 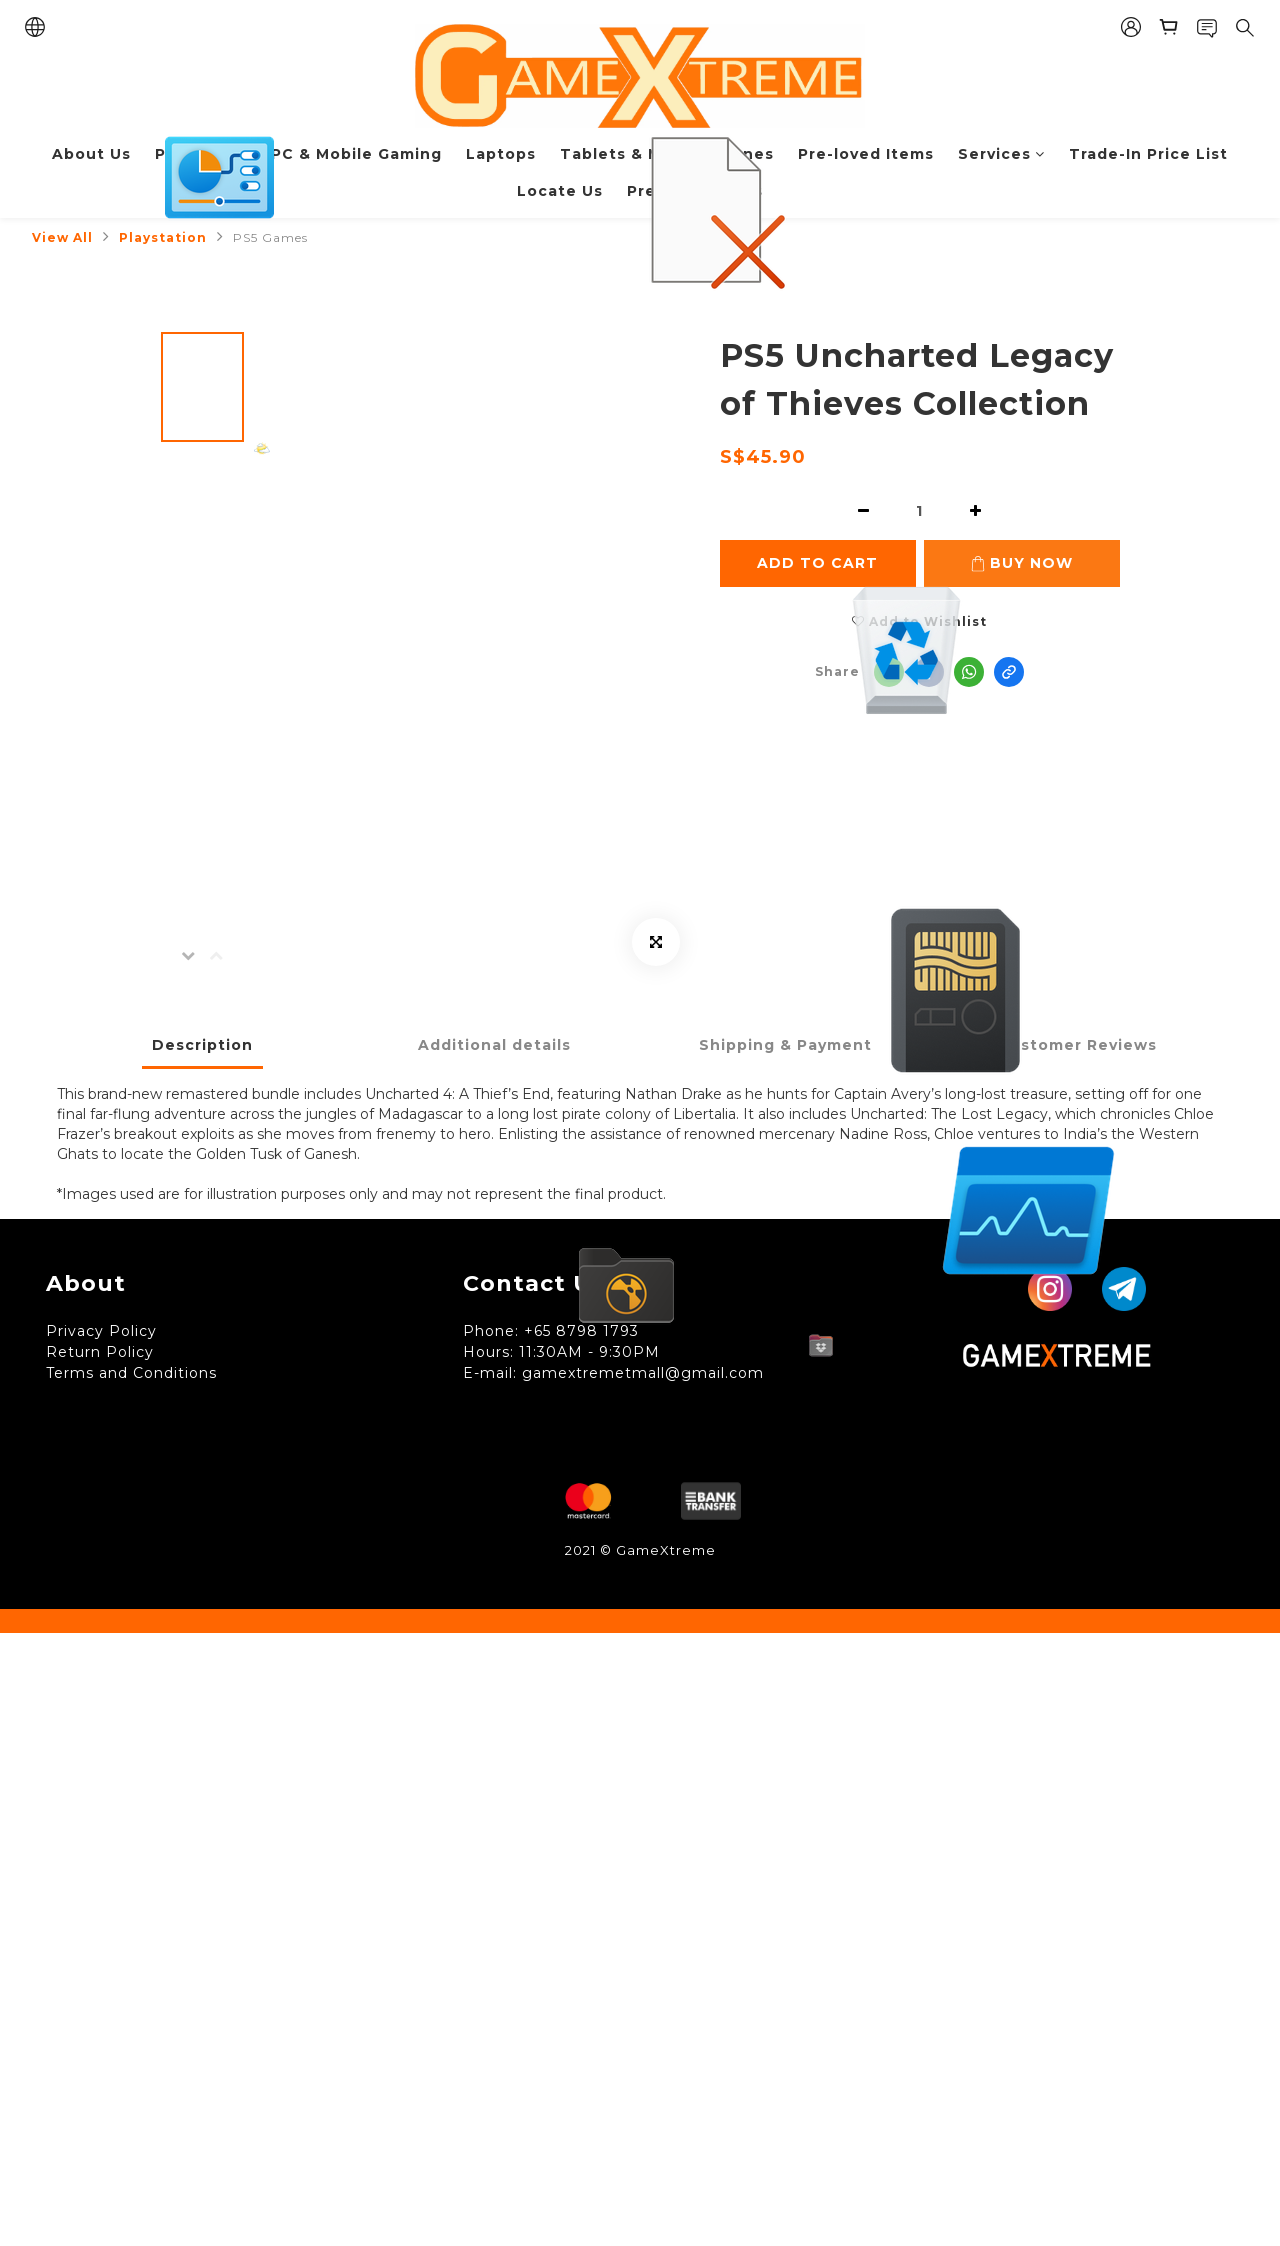 I want to click on empty recycle bin with no deleted items, so click(x=906, y=650).